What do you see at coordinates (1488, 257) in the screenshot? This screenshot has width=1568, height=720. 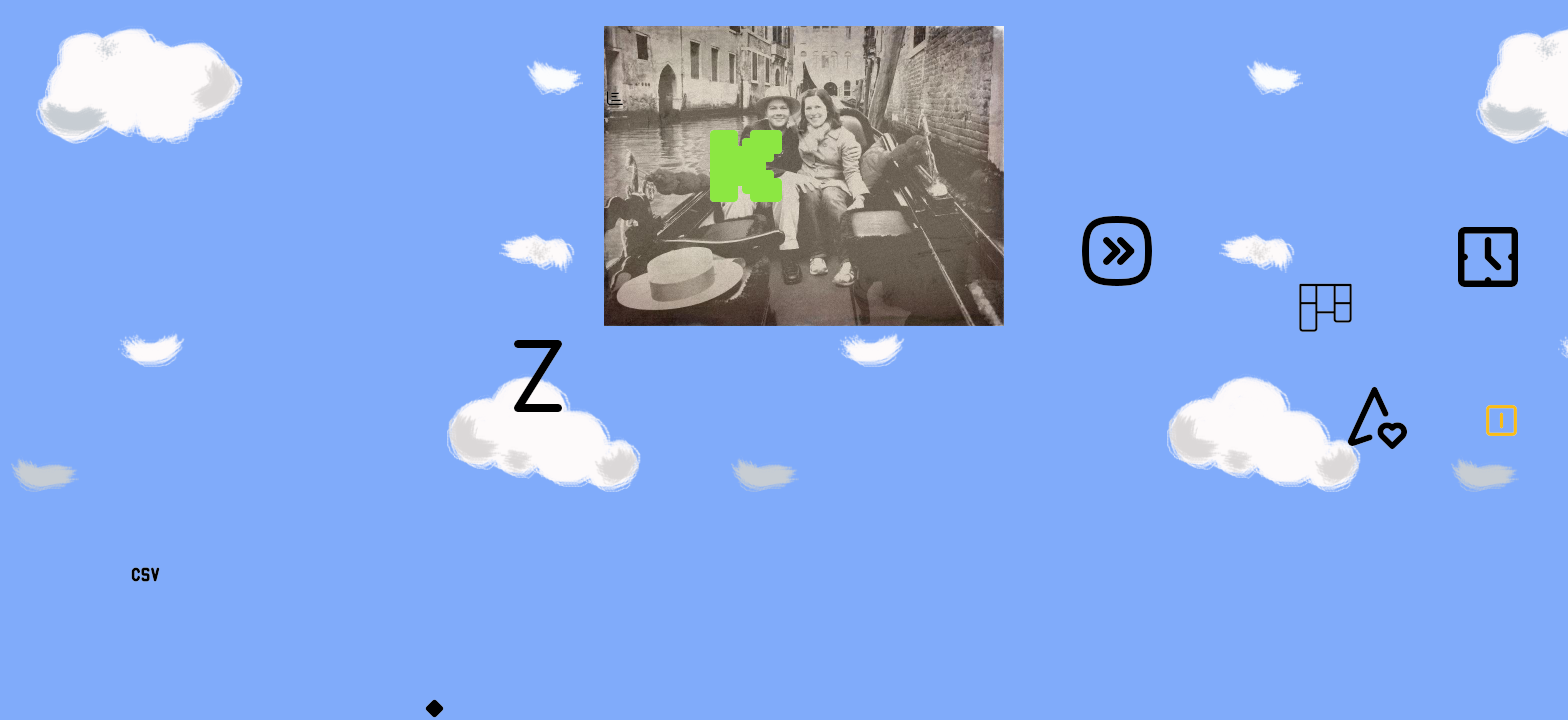 I see `view current time` at bounding box center [1488, 257].